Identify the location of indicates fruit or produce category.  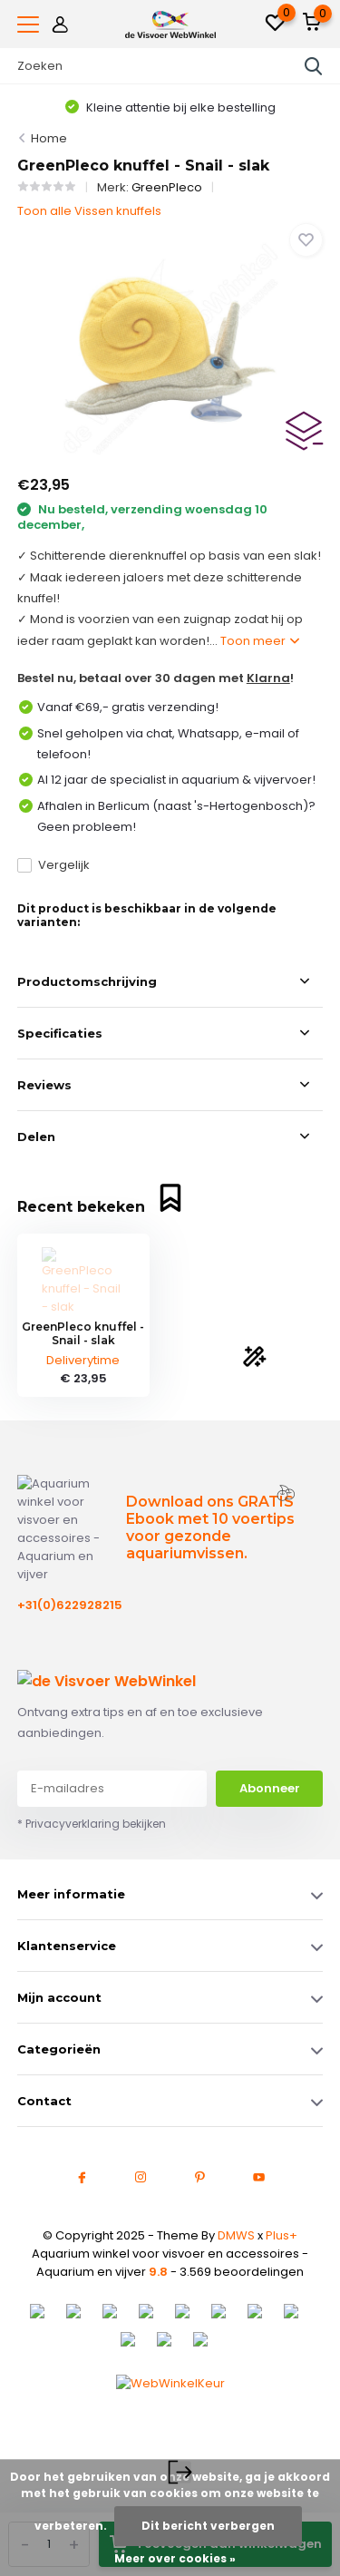
(286, 1493).